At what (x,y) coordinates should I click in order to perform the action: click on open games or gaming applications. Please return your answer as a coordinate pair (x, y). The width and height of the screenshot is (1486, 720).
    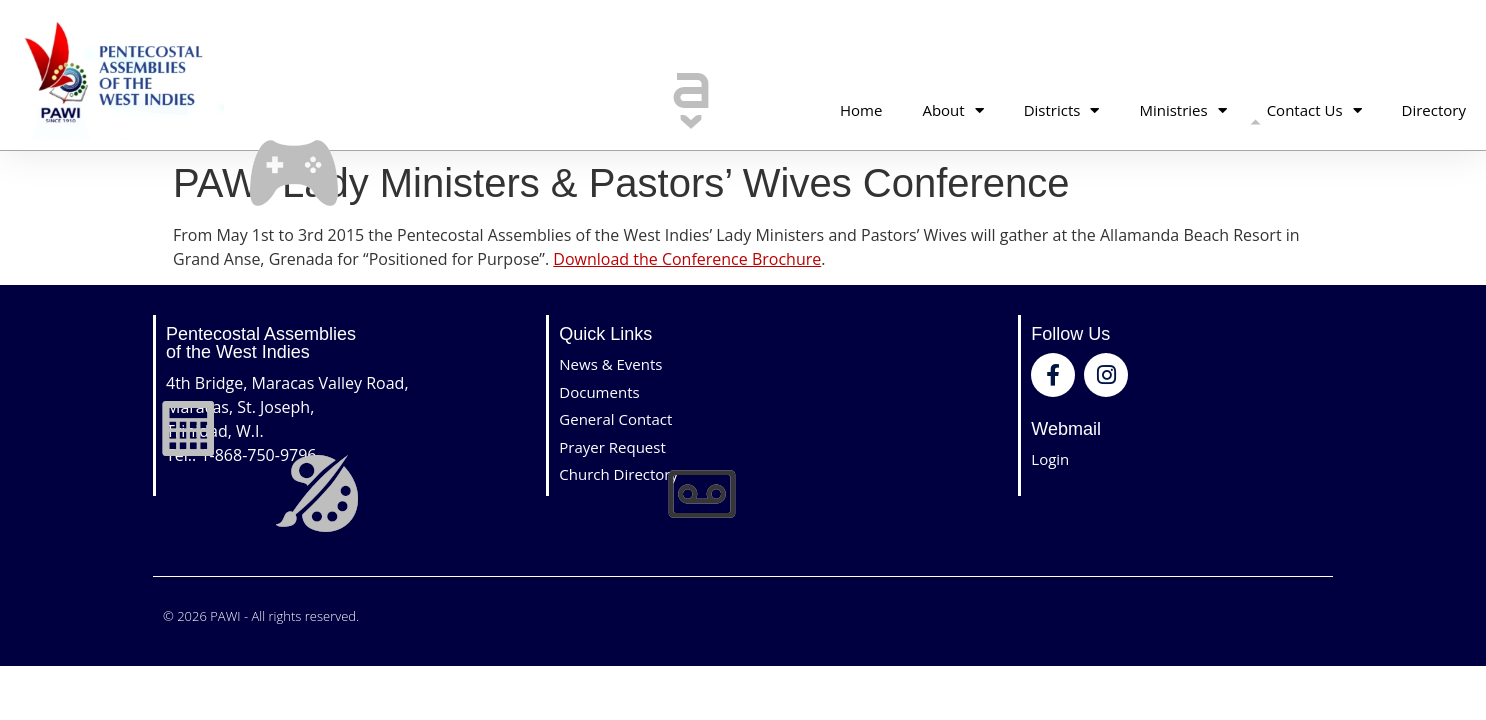
    Looking at the image, I should click on (294, 173).